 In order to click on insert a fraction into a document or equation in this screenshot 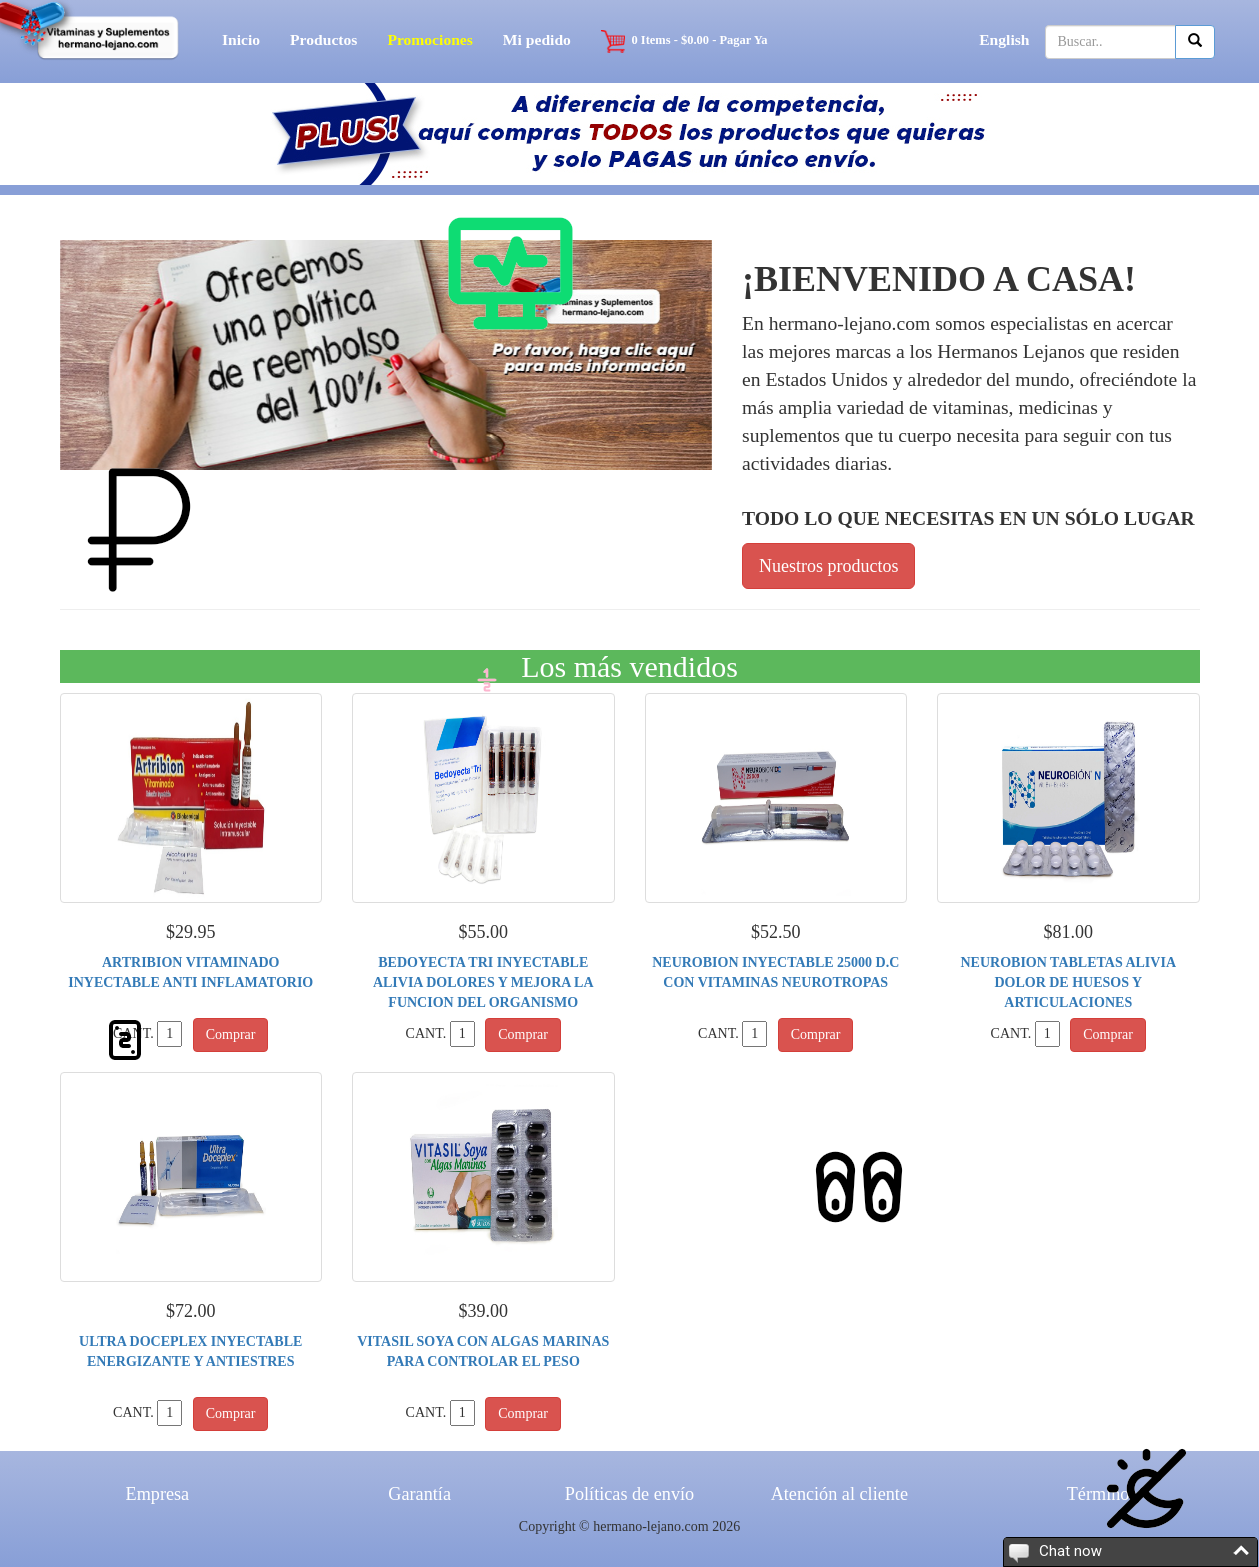, I will do `click(487, 680)`.